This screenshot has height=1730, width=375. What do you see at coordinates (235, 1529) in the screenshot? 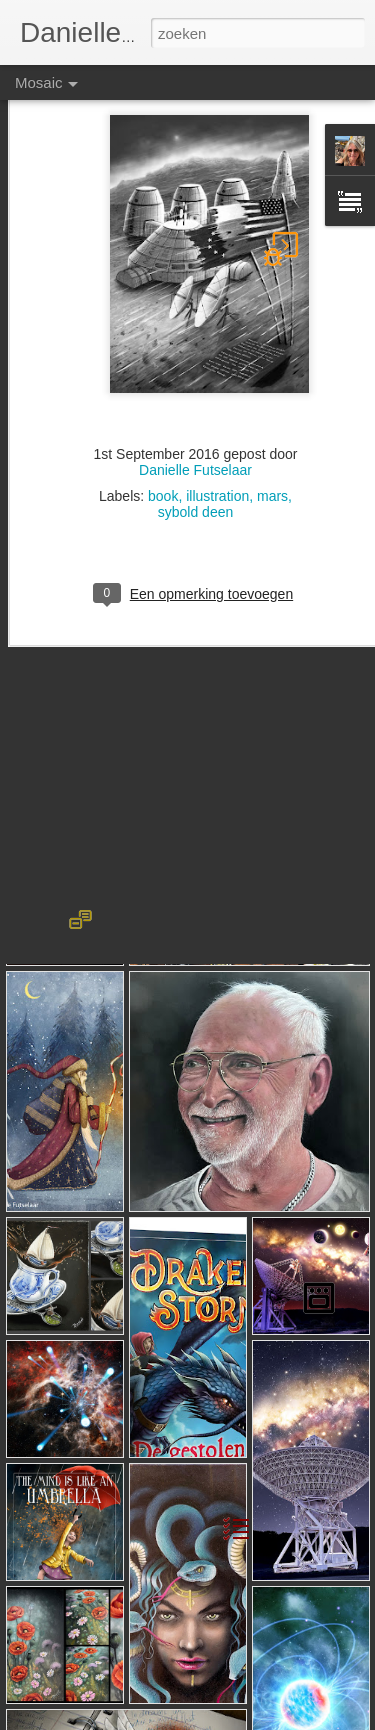
I see `view or manage your task checklist` at bounding box center [235, 1529].